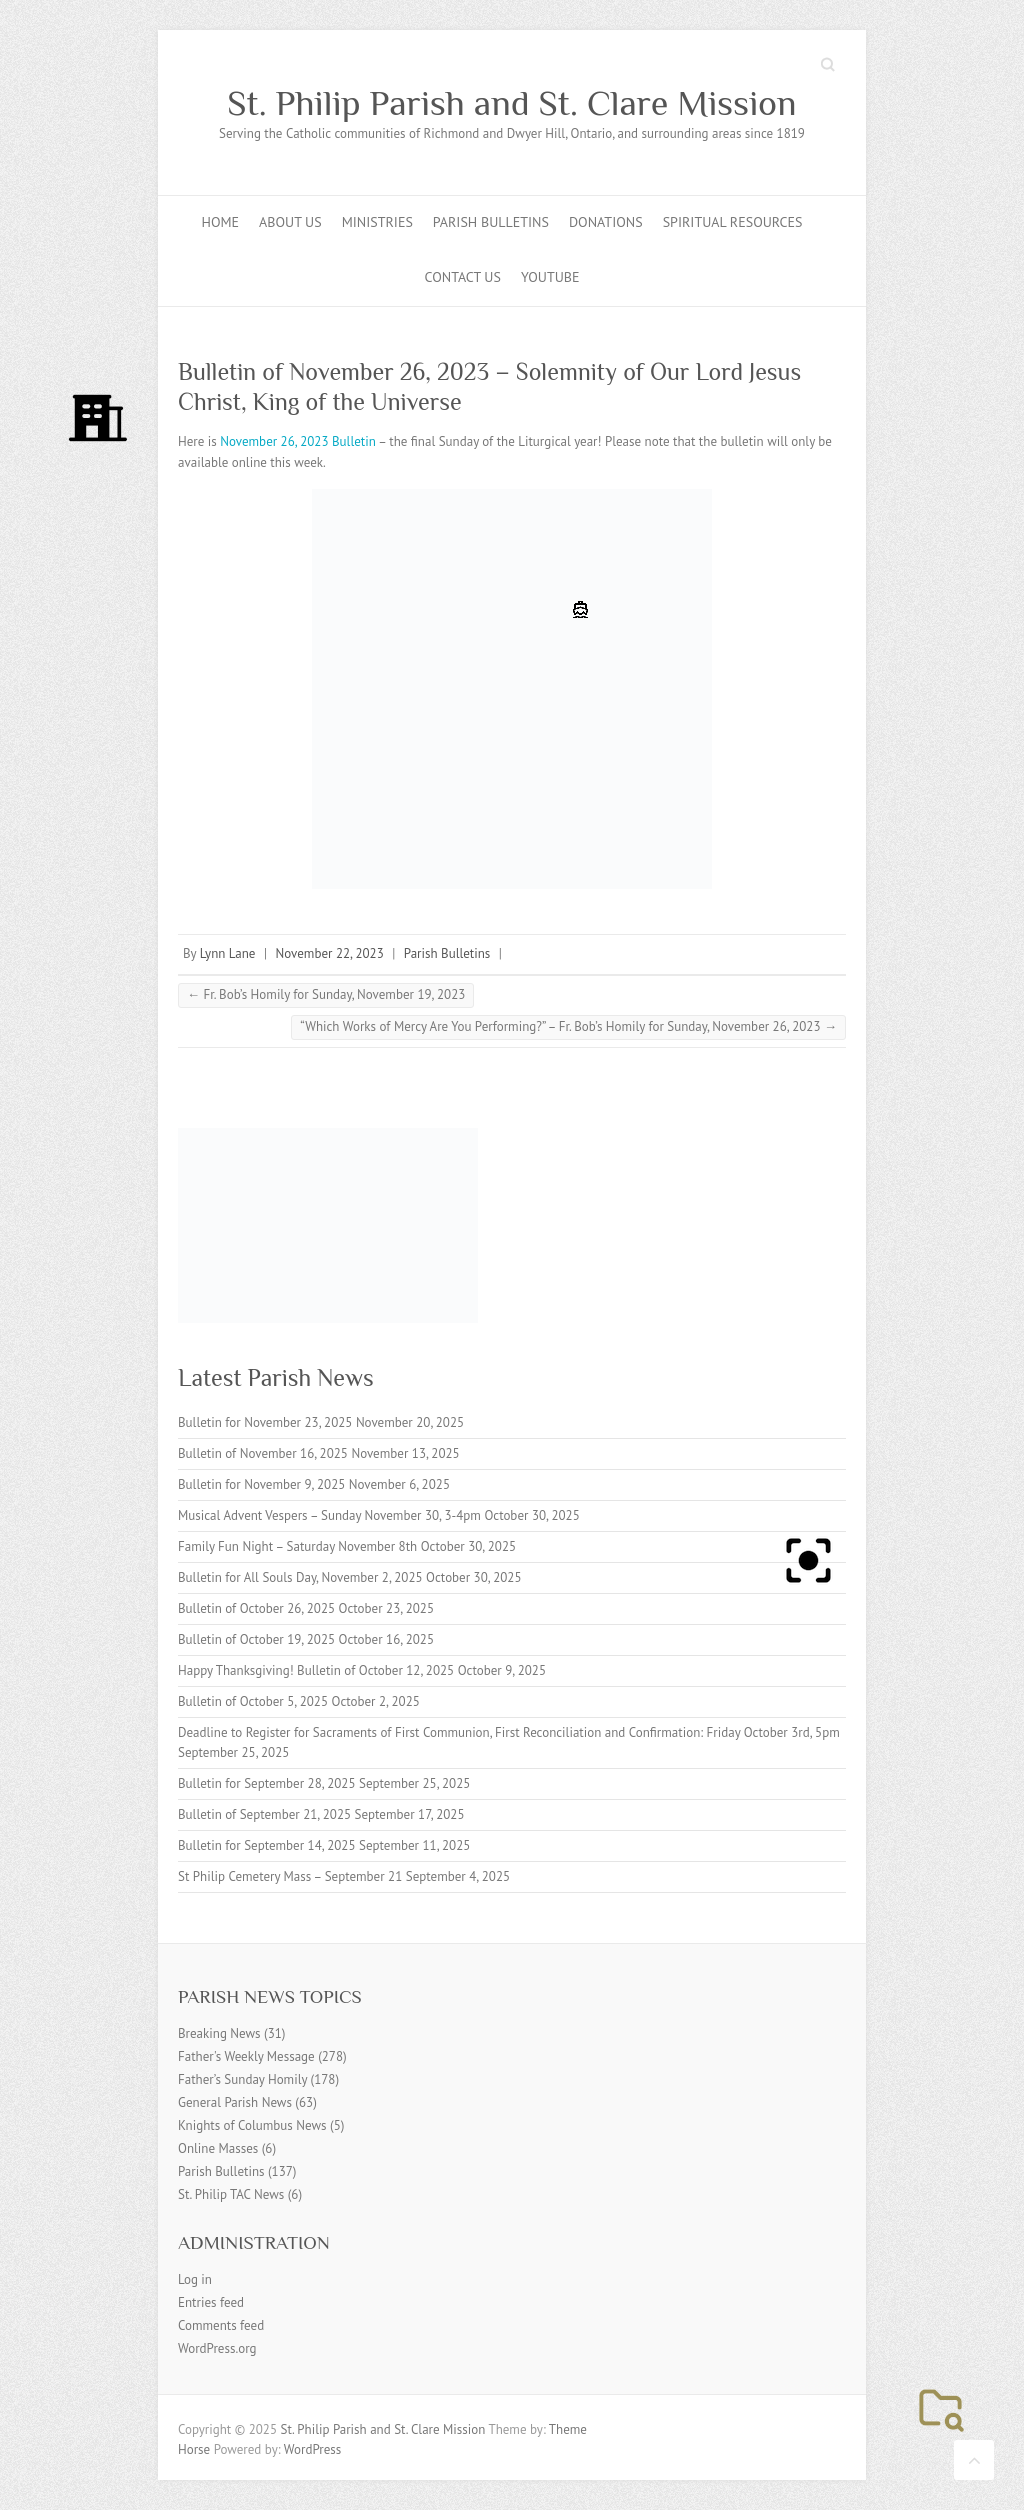 The image size is (1024, 2510). I want to click on view office or workplace location, so click(96, 418).